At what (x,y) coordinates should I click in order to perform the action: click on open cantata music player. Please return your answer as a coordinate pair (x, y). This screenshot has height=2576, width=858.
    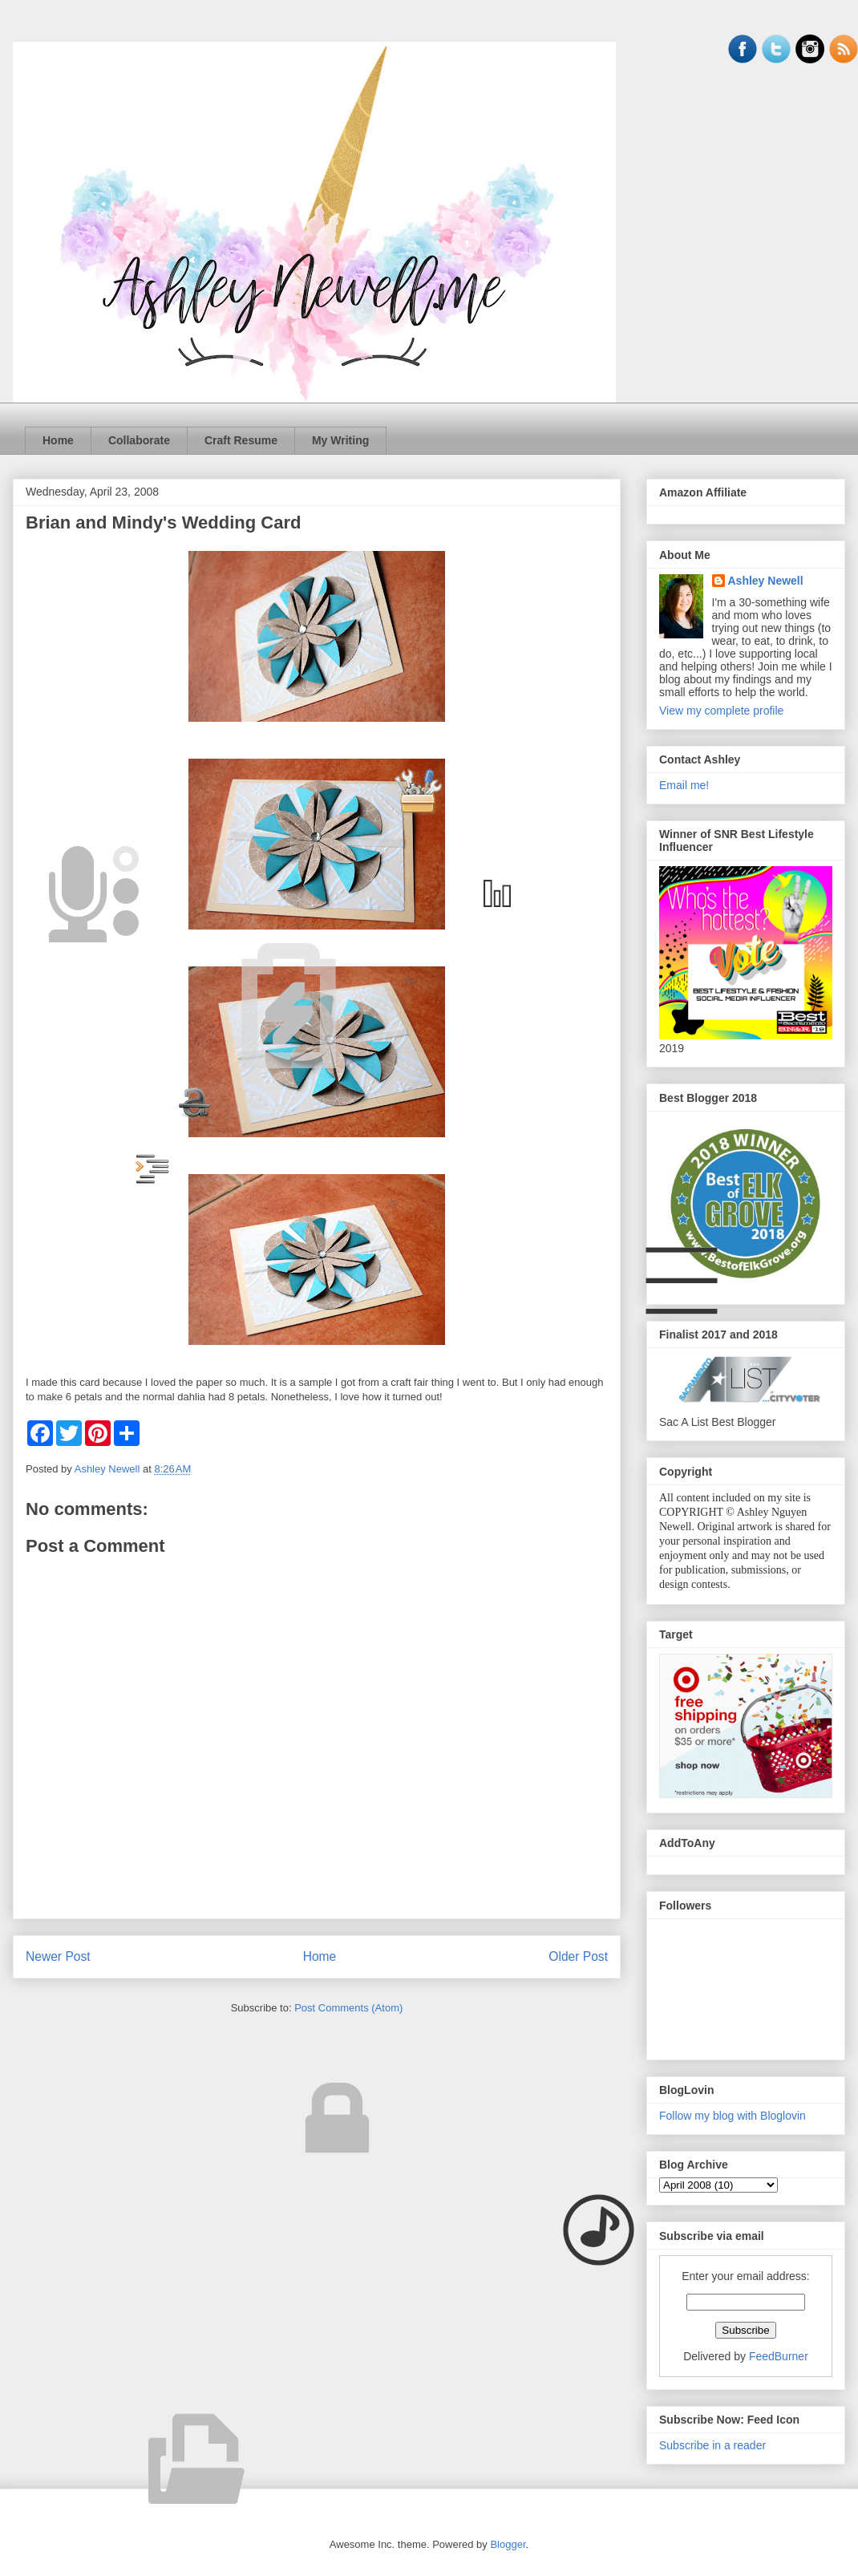
    Looking at the image, I should click on (598, 2230).